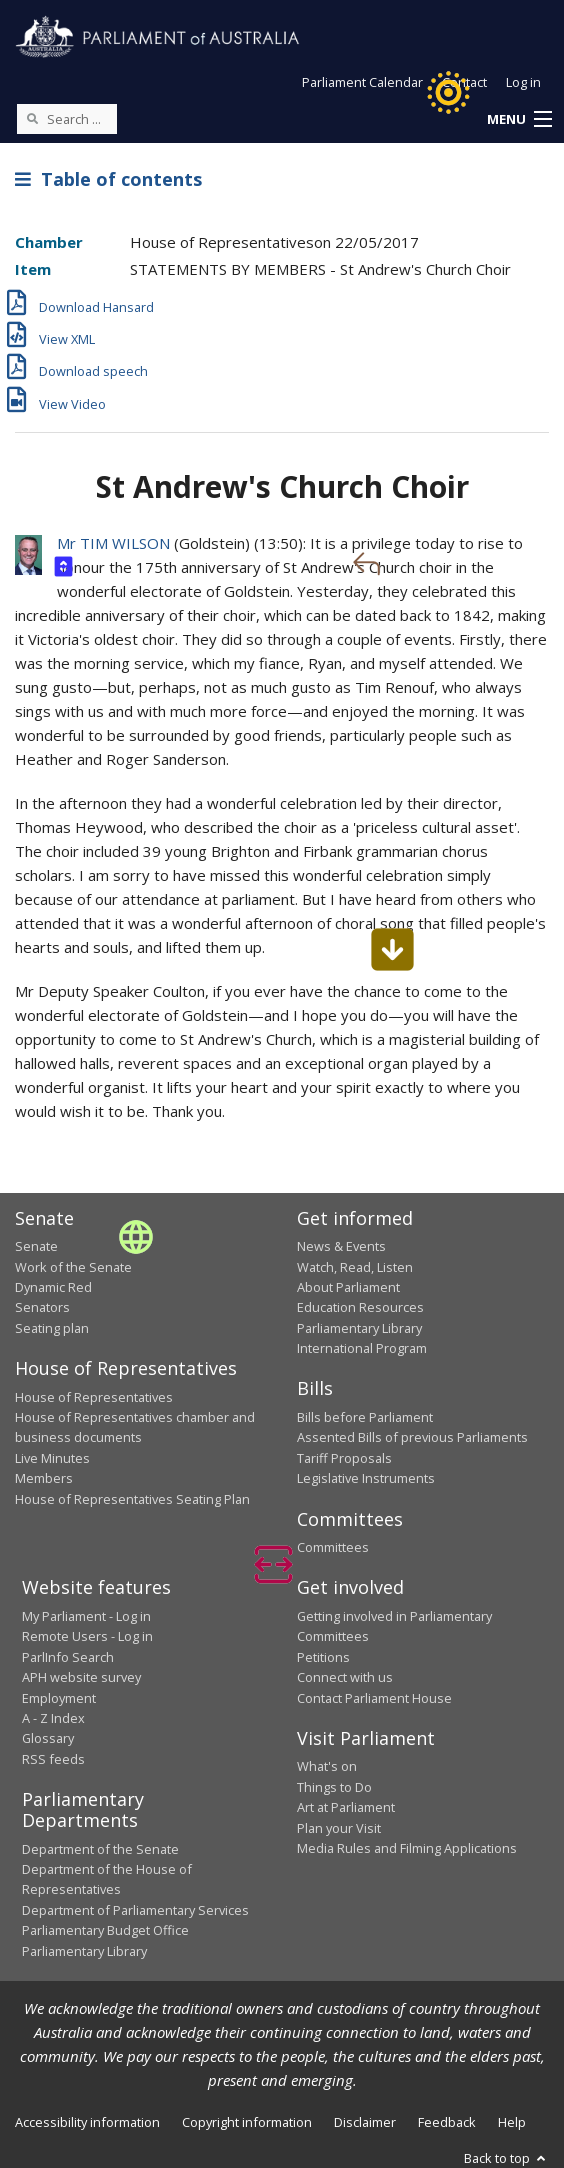  Describe the element at coordinates (136, 1237) in the screenshot. I see `switch to global or worldwide view` at that location.